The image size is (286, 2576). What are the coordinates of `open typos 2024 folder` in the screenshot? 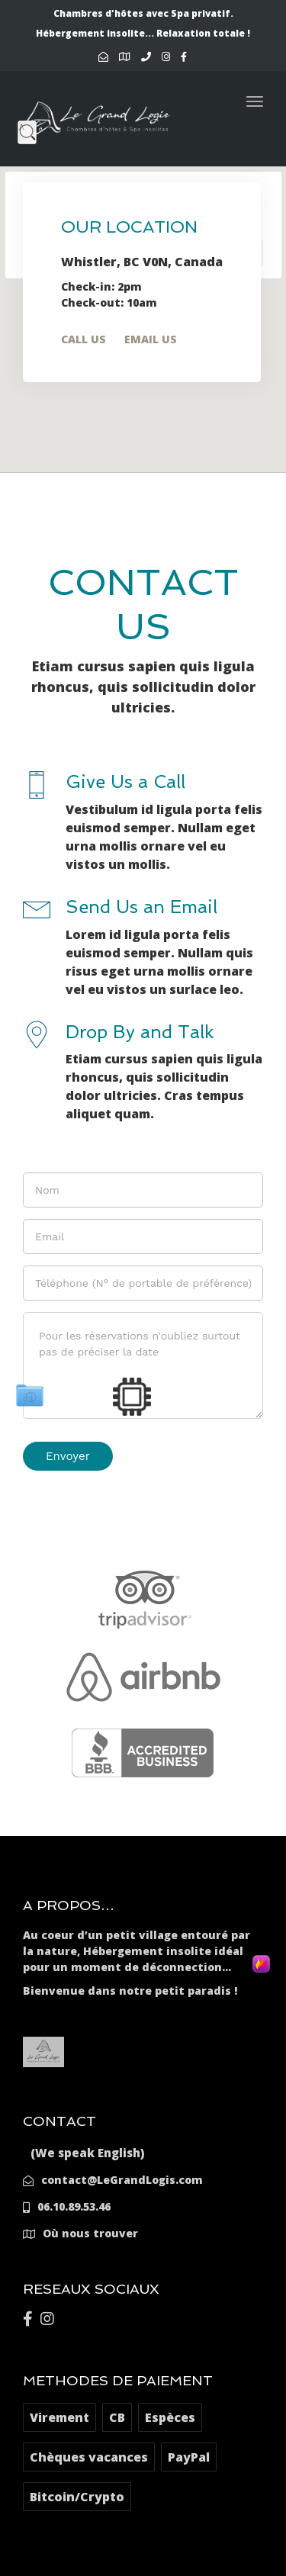 It's located at (30, 1395).